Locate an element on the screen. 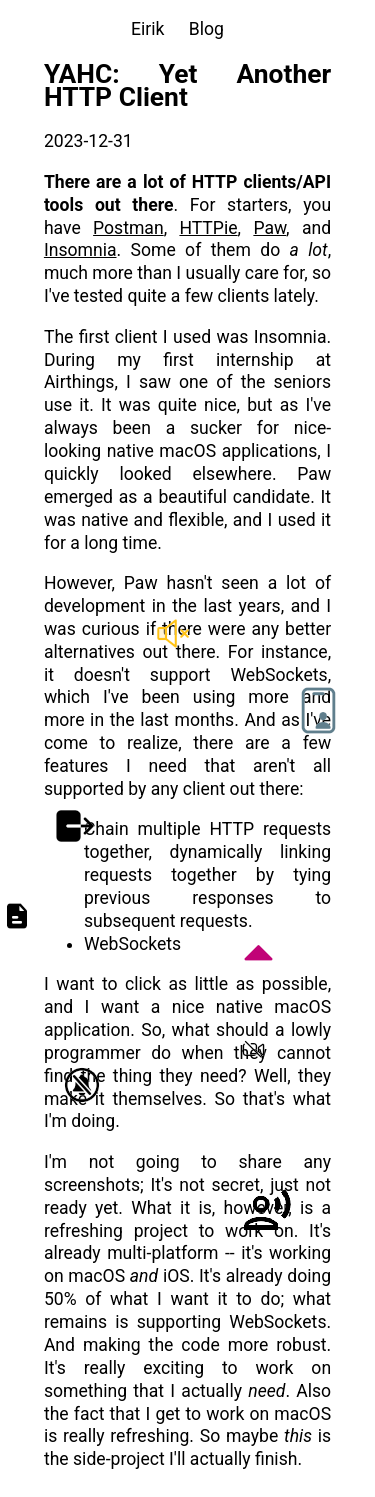 The height and width of the screenshot is (1497, 375). log out of your account is located at coordinates (75, 826).